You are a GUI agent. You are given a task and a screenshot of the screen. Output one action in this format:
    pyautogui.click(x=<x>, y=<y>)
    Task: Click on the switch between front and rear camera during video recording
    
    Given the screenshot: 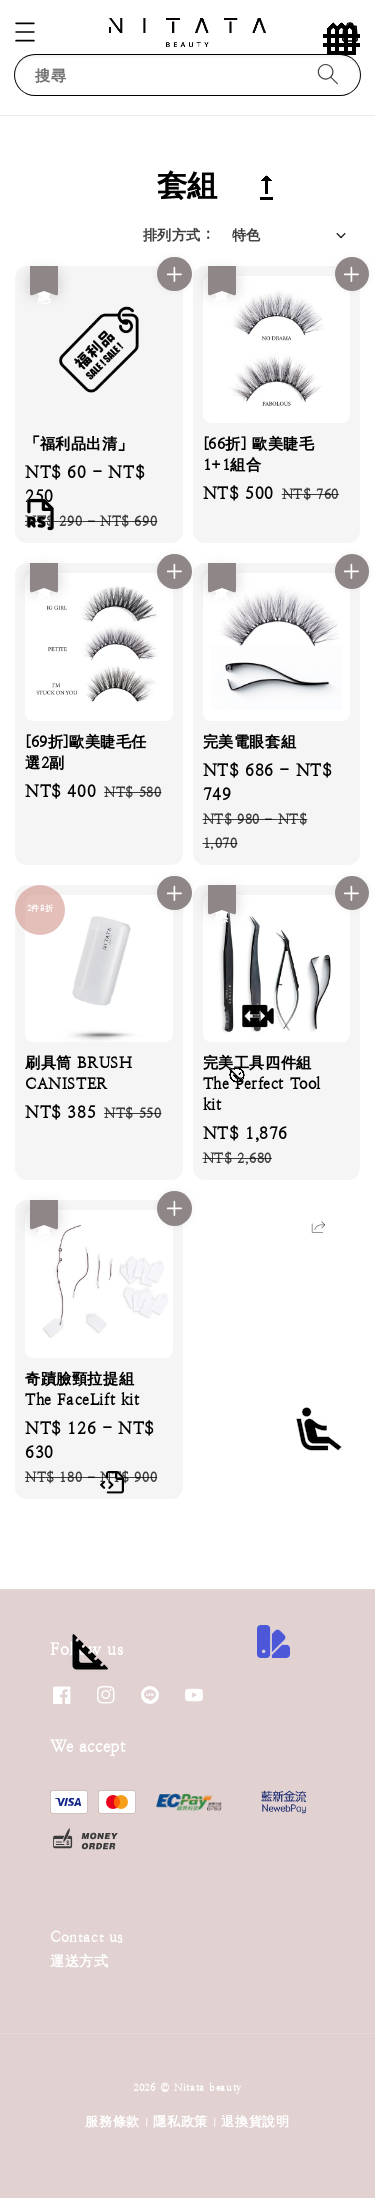 What is the action you would take?
    pyautogui.click(x=258, y=1016)
    